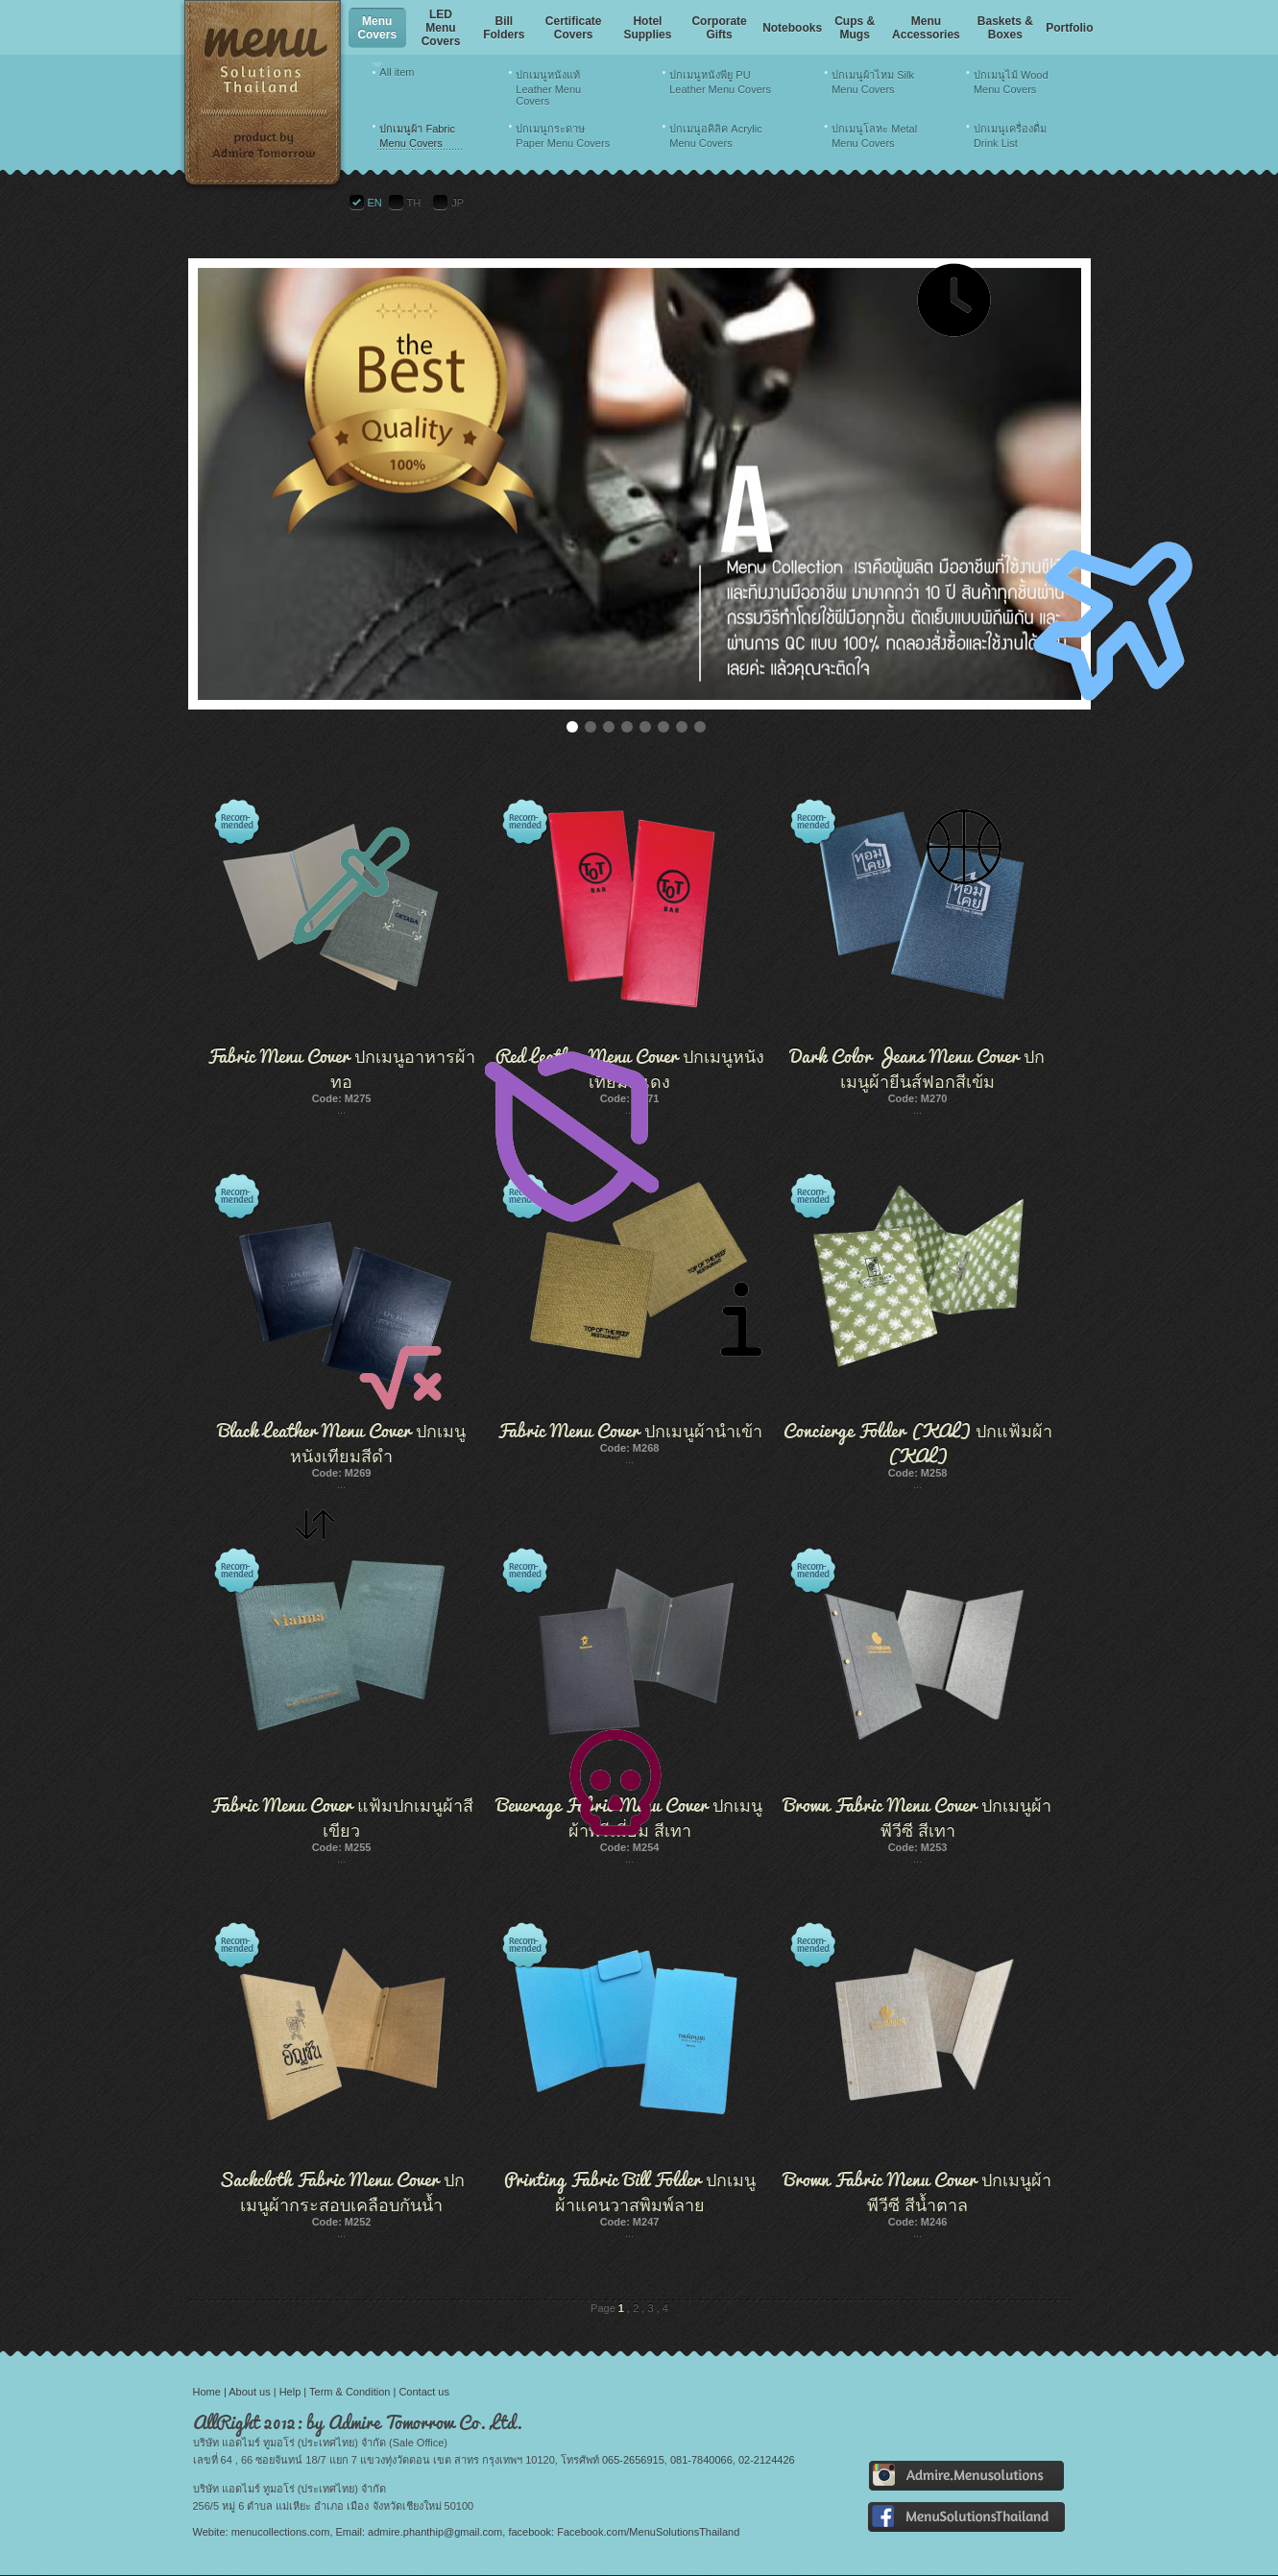 This screenshot has height=2576, width=1278. What do you see at coordinates (350, 885) in the screenshot?
I see `pick a color from the screen` at bounding box center [350, 885].